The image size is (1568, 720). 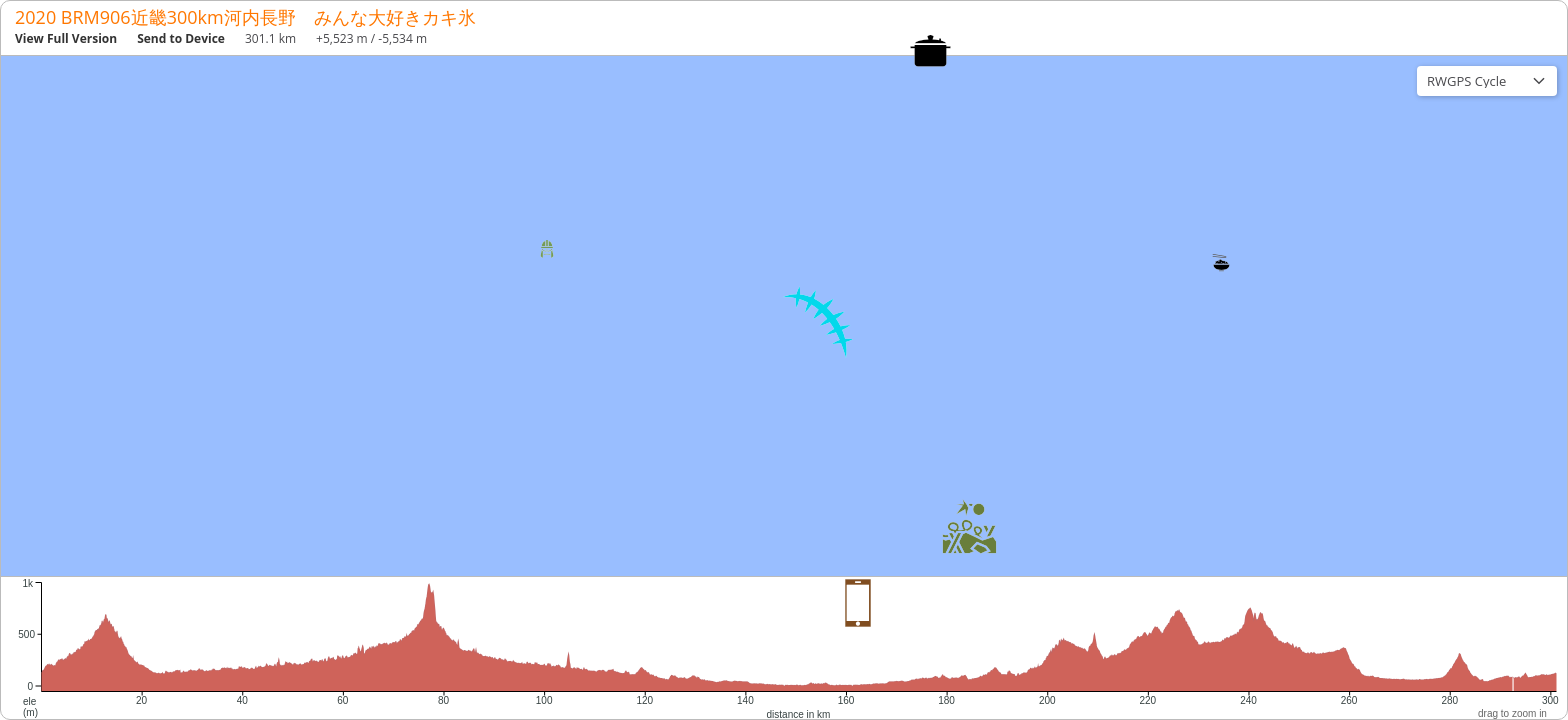 What do you see at coordinates (930, 50) in the screenshot?
I see `access cooking or recipe features` at bounding box center [930, 50].